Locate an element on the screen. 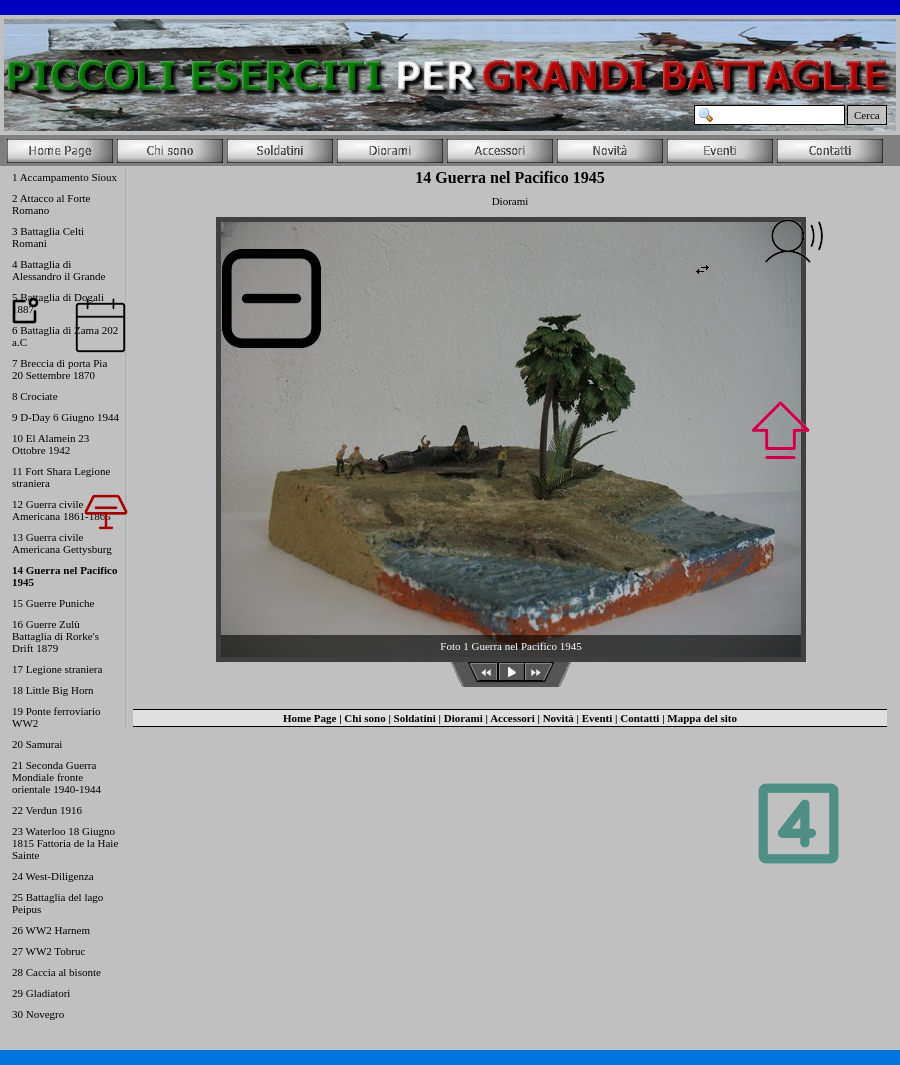  upload a file or document is located at coordinates (780, 432).